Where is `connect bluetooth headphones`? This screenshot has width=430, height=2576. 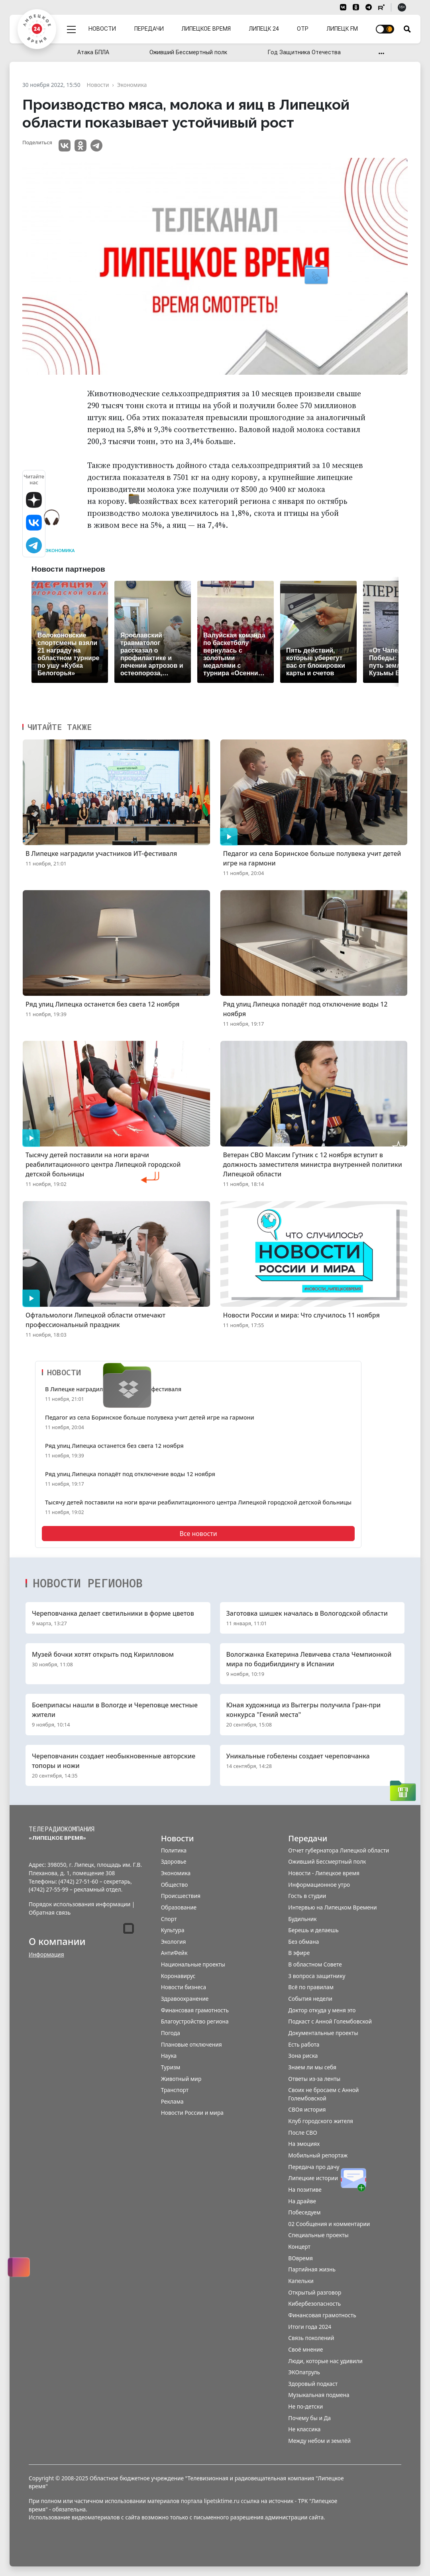
connect bluetooth headphones is located at coordinates (51, 517).